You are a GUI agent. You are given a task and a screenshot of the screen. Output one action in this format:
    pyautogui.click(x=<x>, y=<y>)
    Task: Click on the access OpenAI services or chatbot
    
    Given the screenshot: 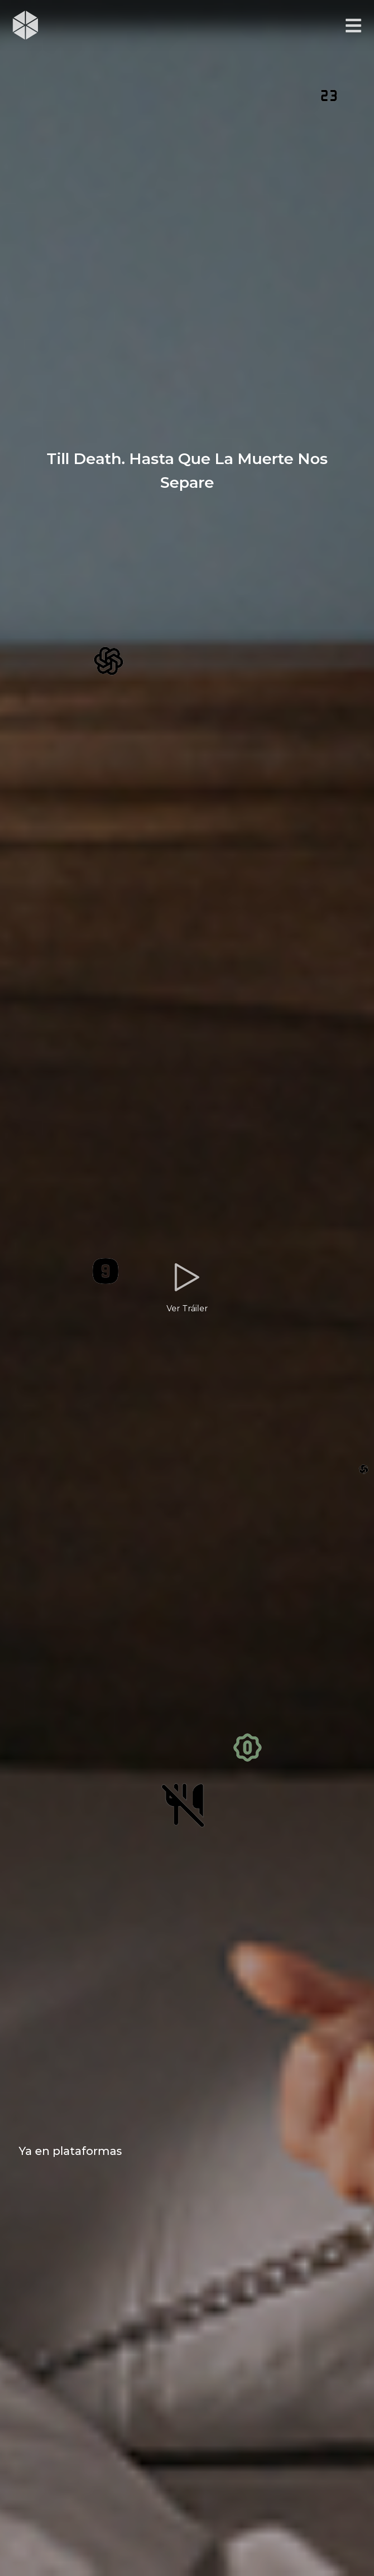 What is the action you would take?
    pyautogui.click(x=108, y=661)
    